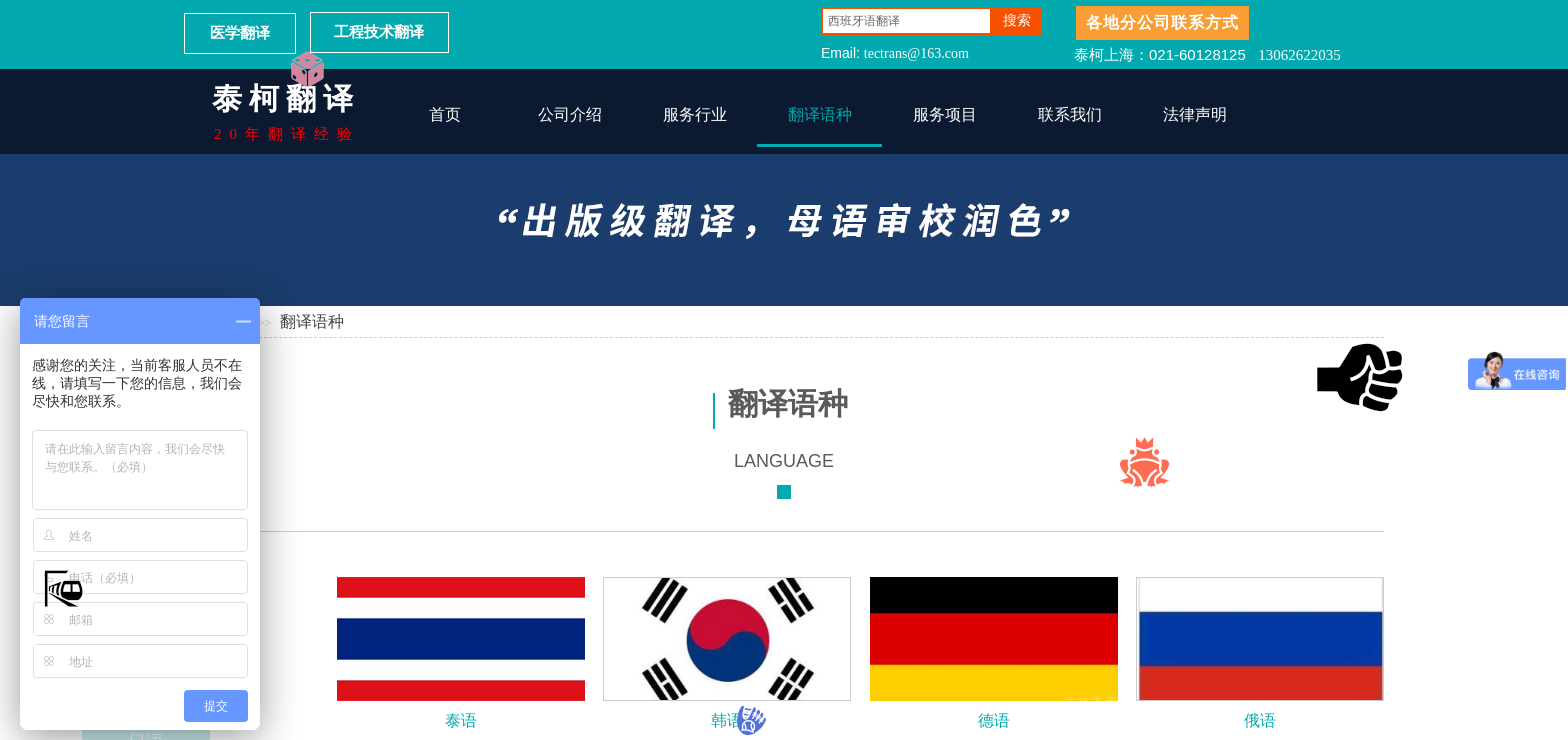  What do you see at coordinates (307, 69) in the screenshot?
I see `roll the dice or randomize` at bounding box center [307, 69].